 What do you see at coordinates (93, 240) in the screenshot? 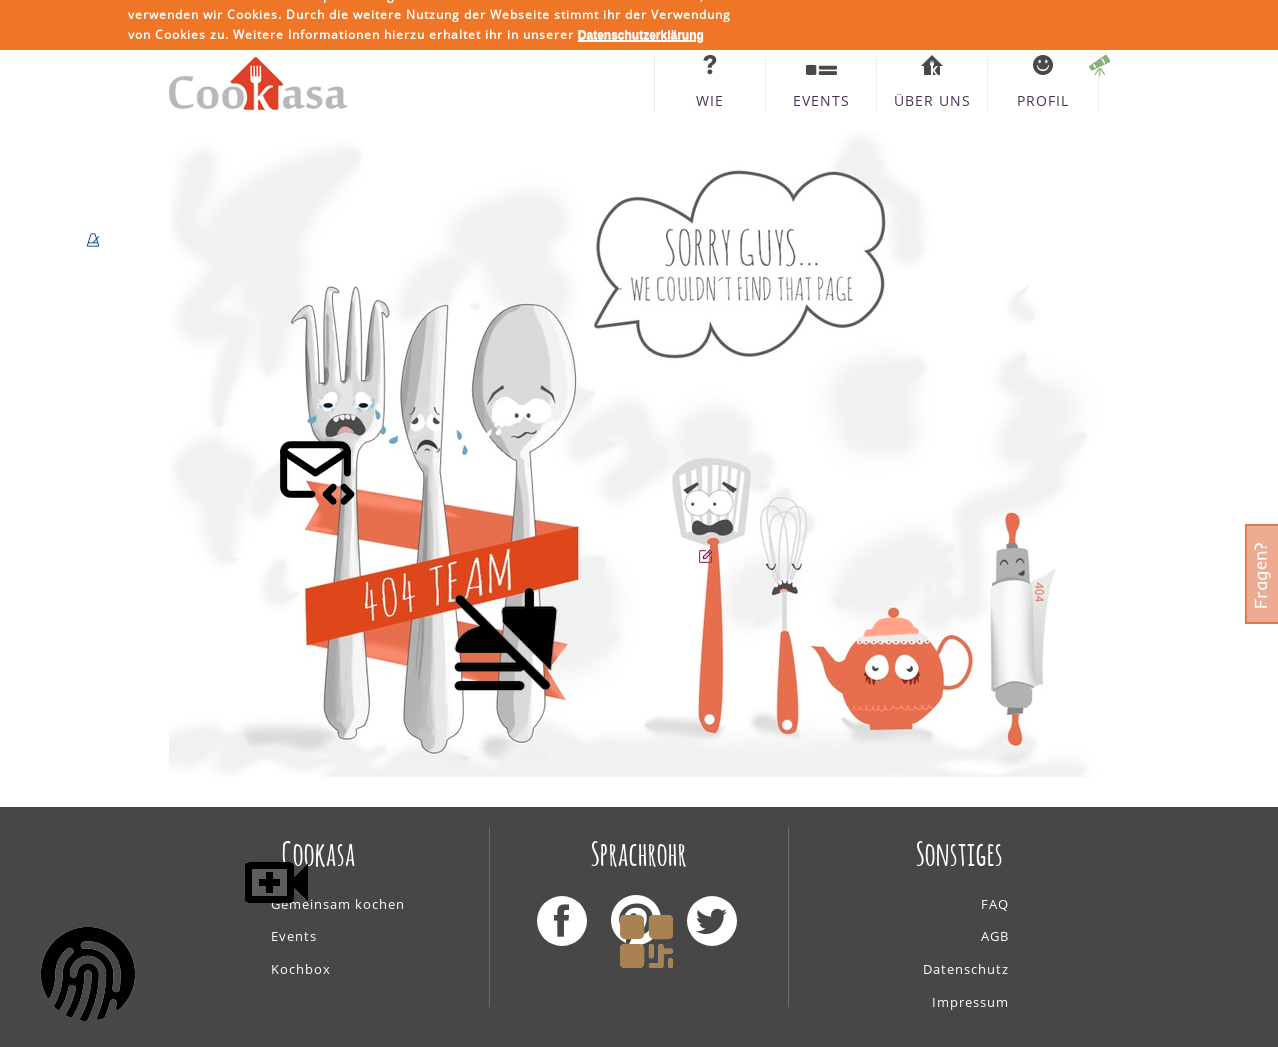
I see `adjust tempo or timing settings` at bounding box center [93, 240].